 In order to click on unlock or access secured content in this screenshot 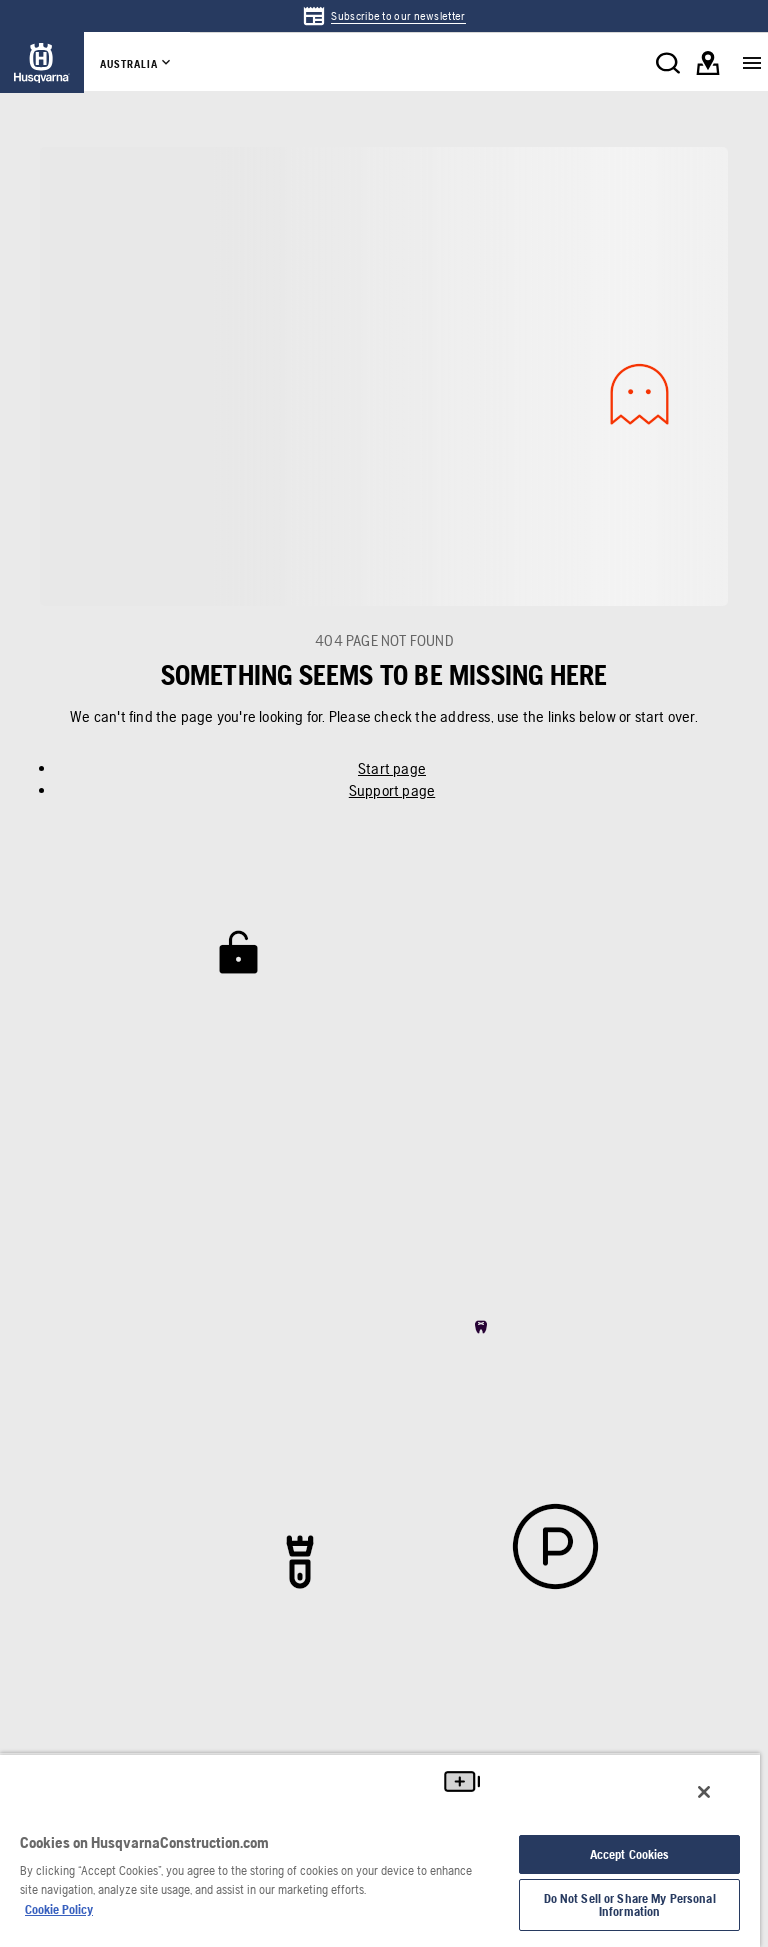, I will do `click(238, 954)`.